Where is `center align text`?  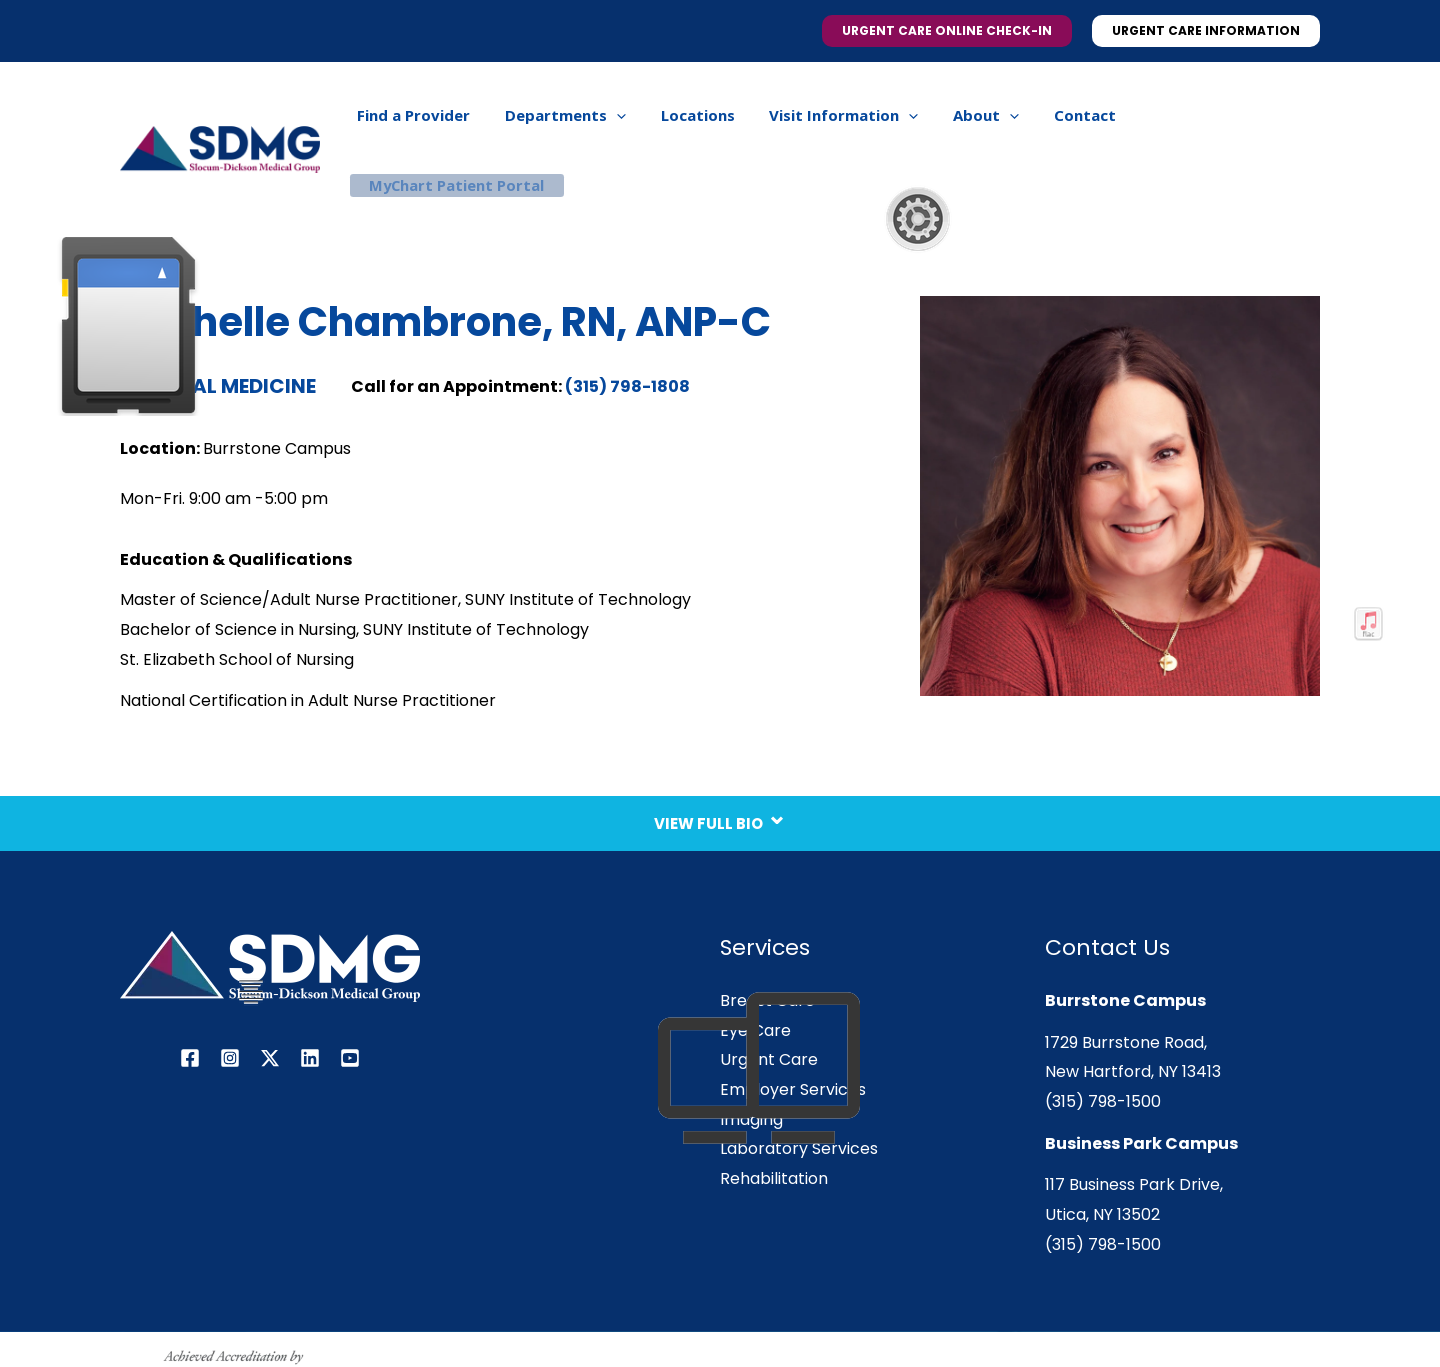
center align text is located at coordinates (251, 992).